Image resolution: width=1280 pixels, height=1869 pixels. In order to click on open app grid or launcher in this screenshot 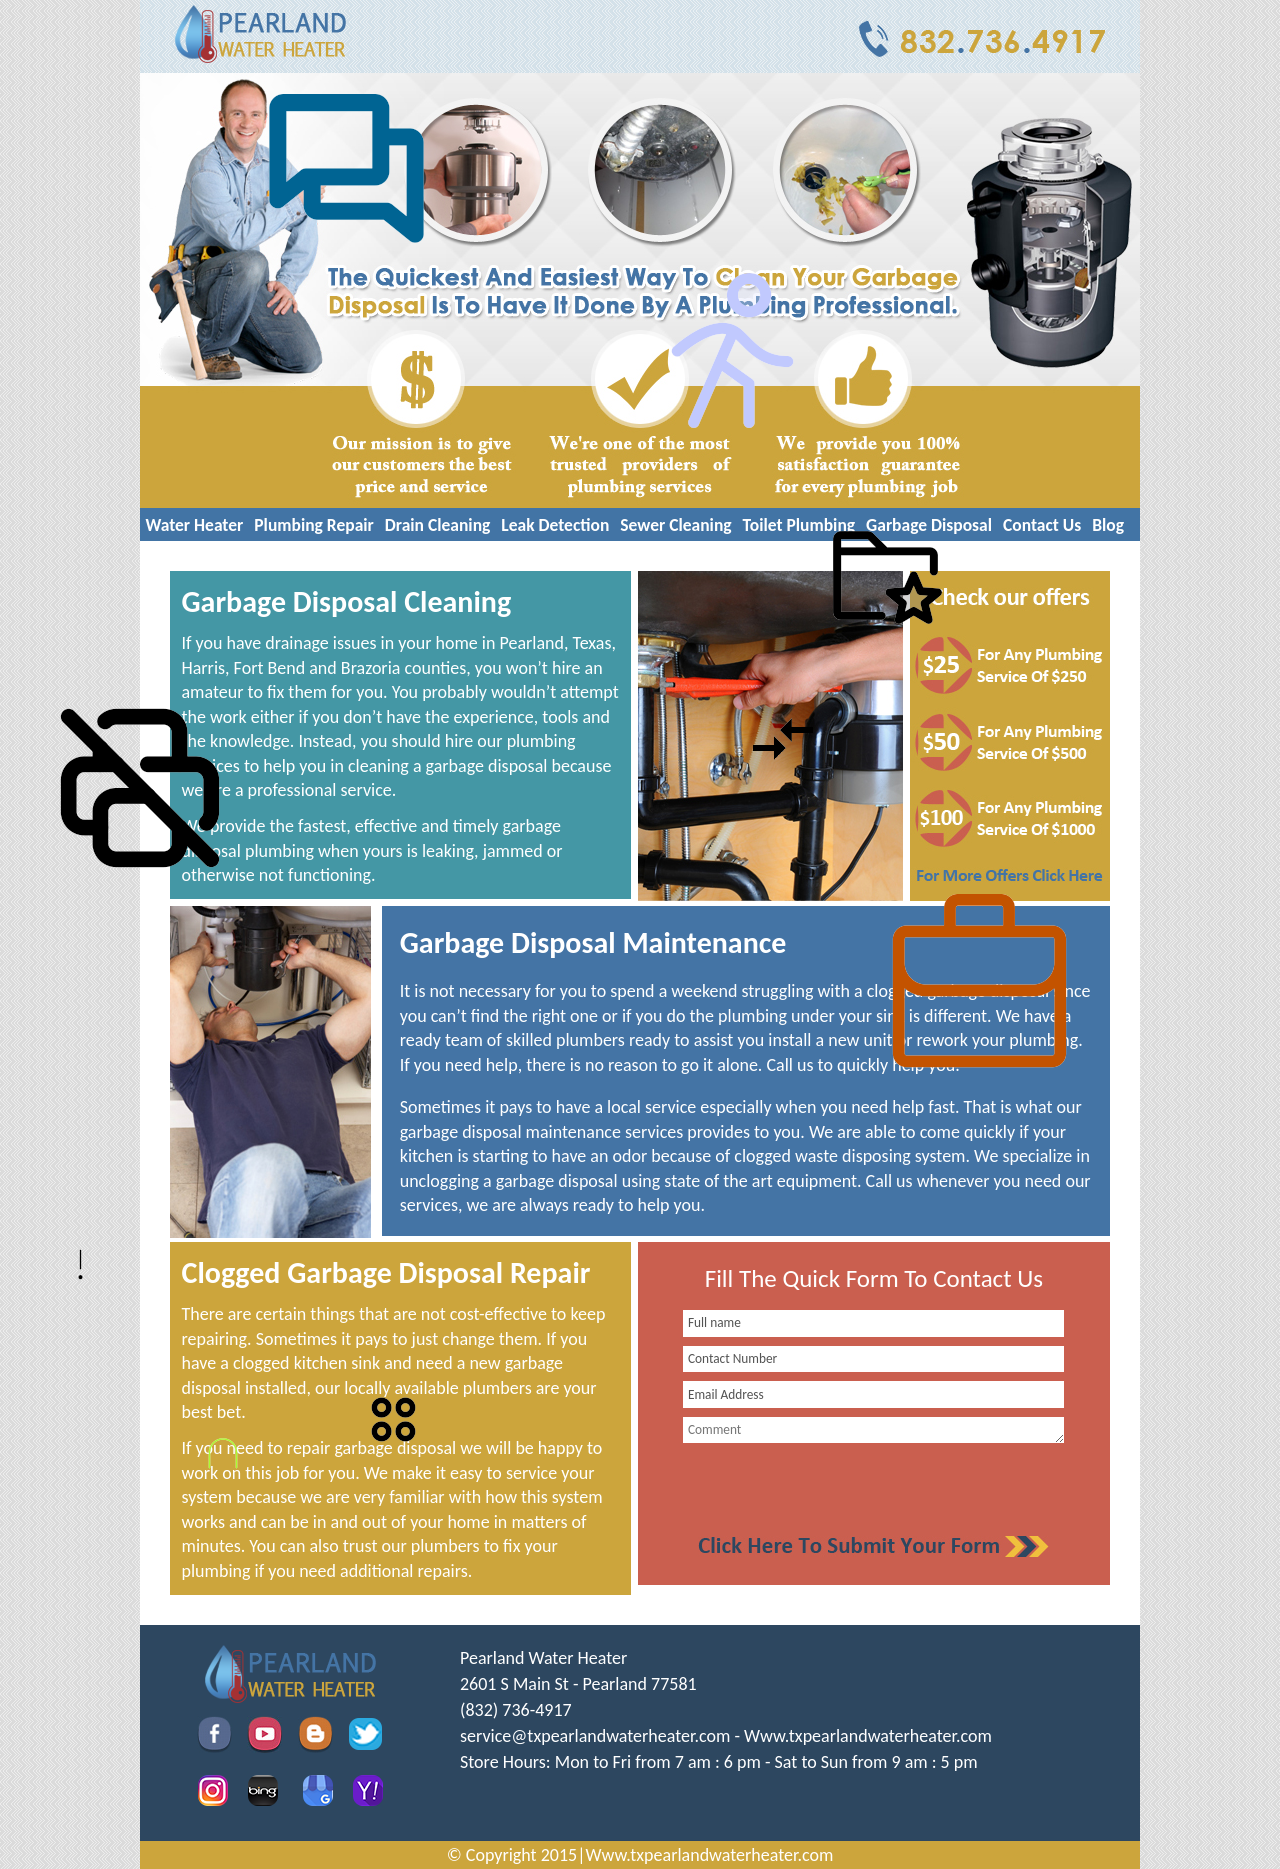, I will do `click(393, 1419)`.